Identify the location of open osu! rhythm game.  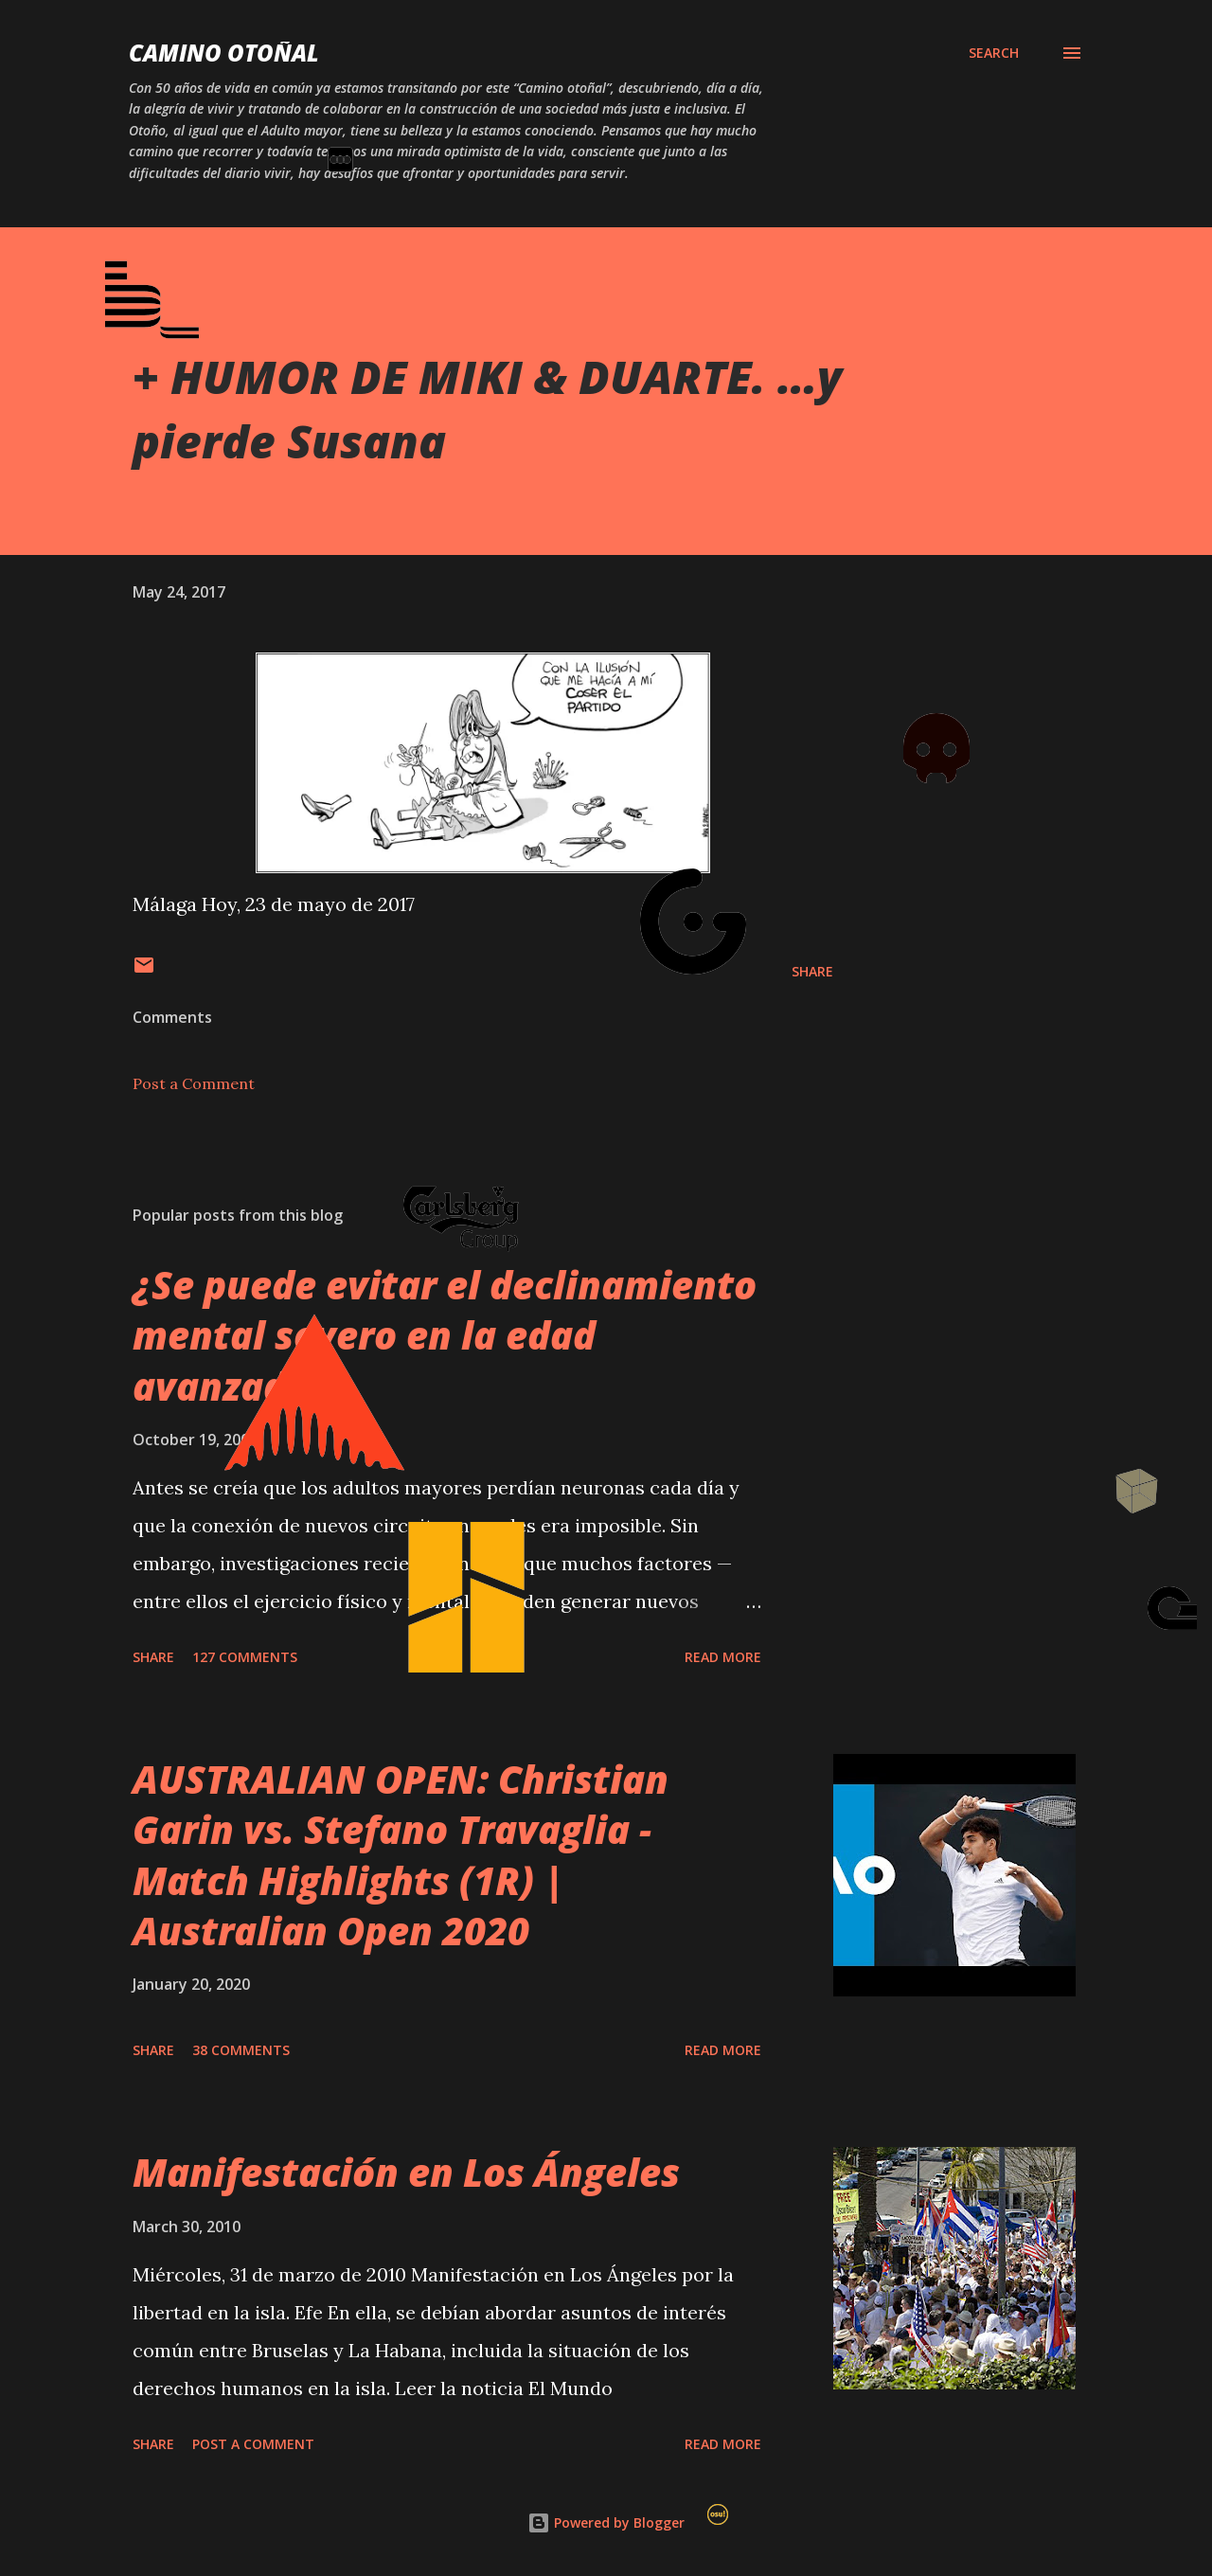
(718, 2514).